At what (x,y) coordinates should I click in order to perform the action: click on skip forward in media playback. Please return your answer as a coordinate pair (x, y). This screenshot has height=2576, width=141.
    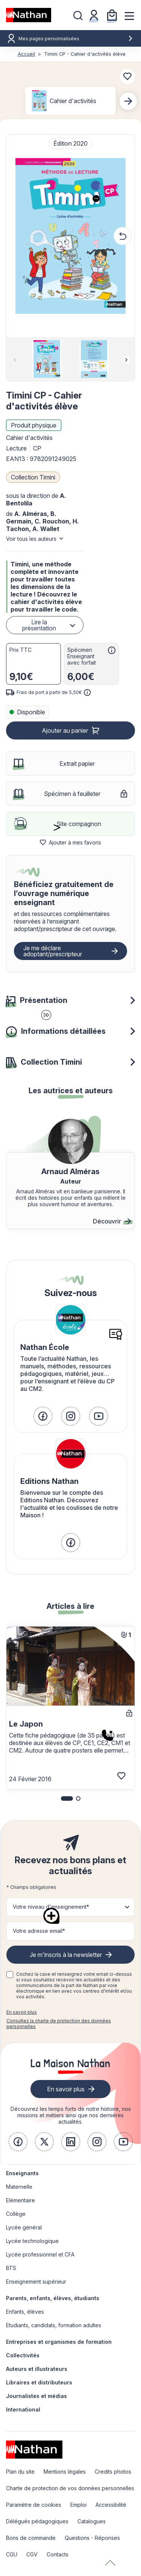
    Looking at the image, I should click on (46, 1015).